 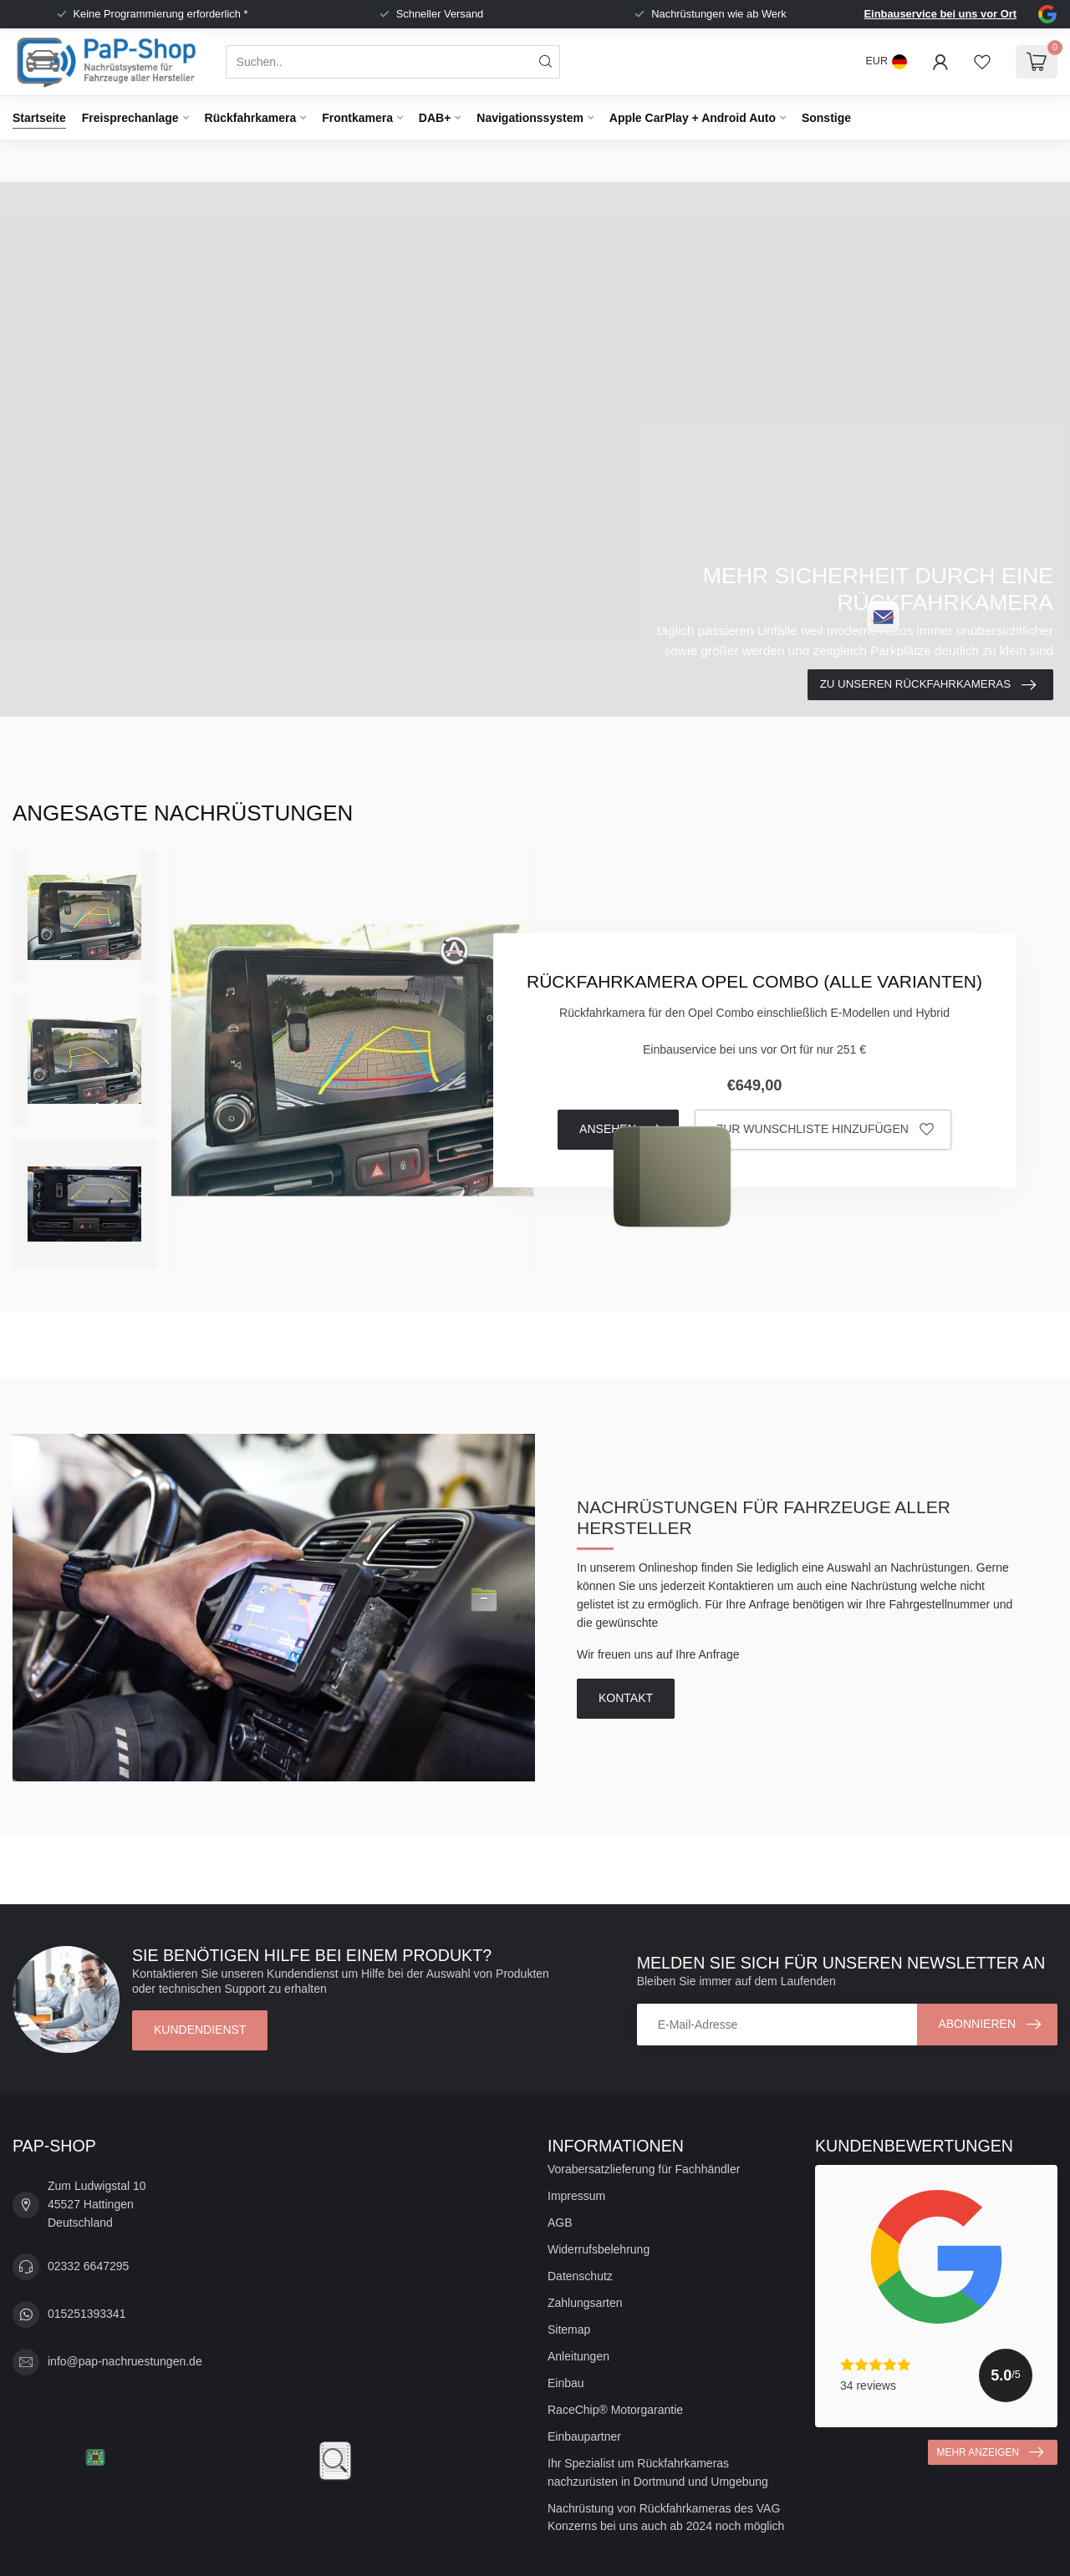 I want to click on open the log viewer application, so click(x=335, y=2461).